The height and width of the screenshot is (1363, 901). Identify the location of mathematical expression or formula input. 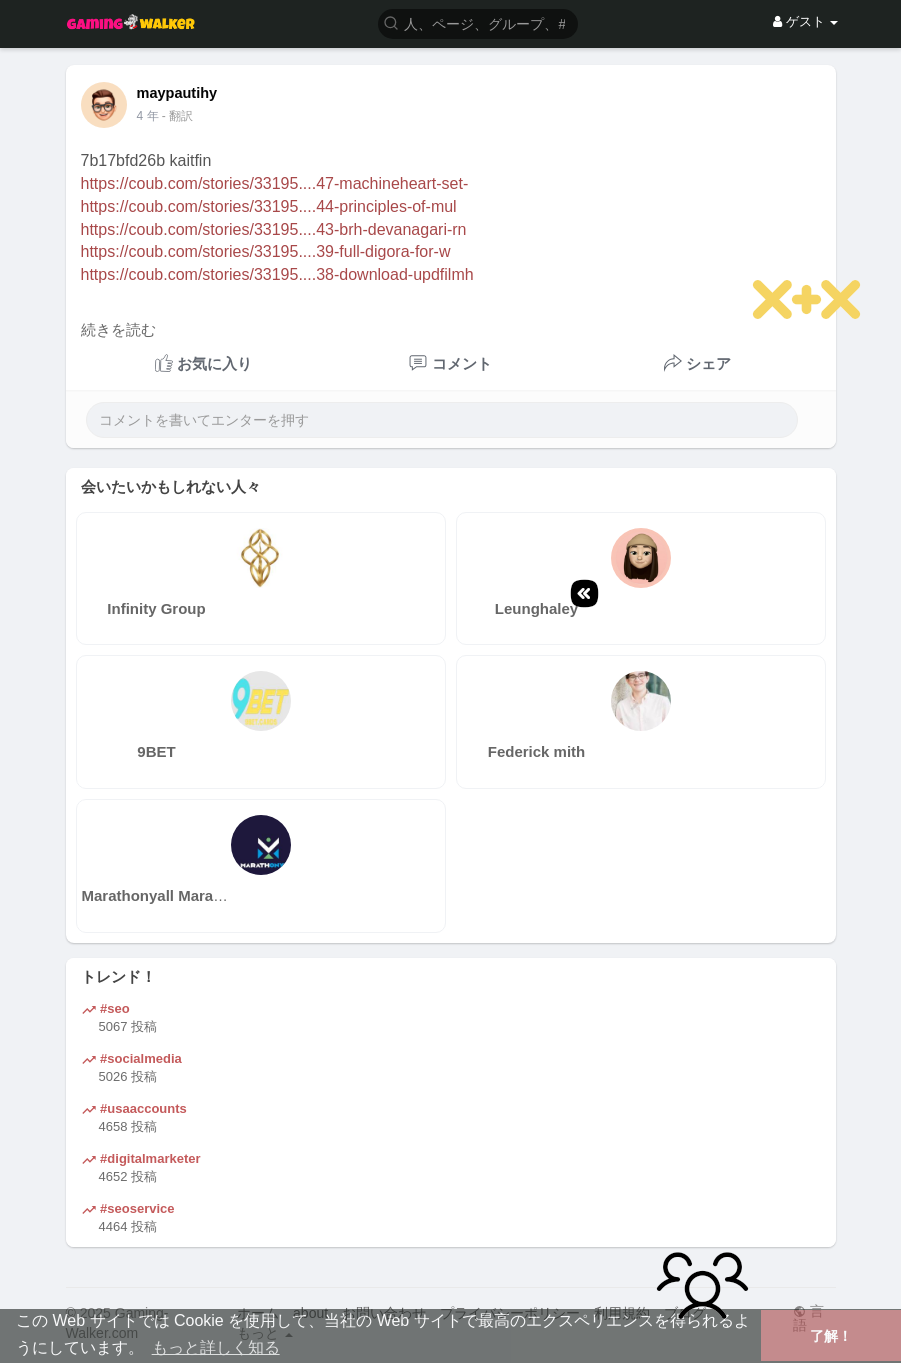
(806, 299).